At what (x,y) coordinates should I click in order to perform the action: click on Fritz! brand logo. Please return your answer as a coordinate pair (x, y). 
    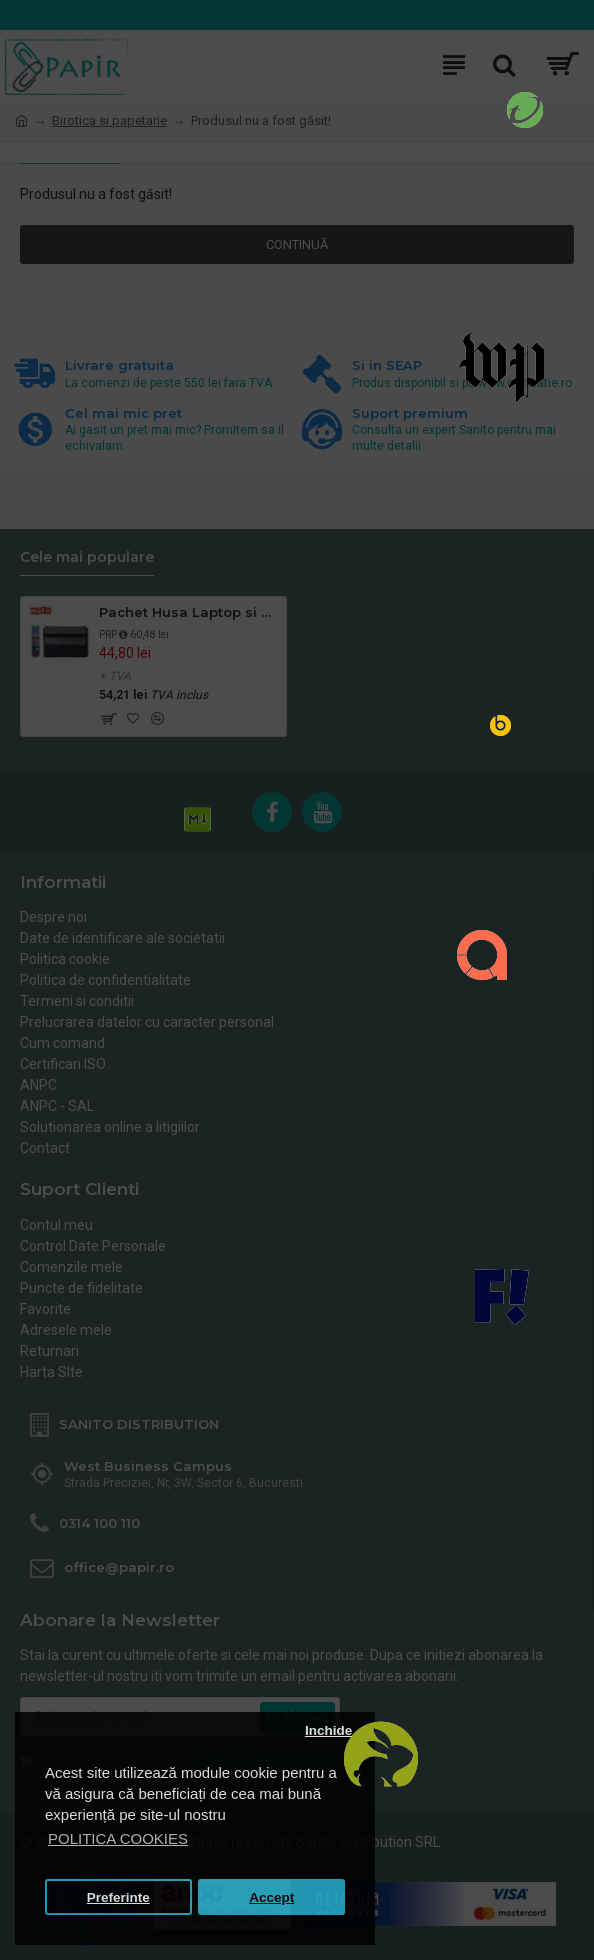
    Looking at the image, I should click on (502, 1297).